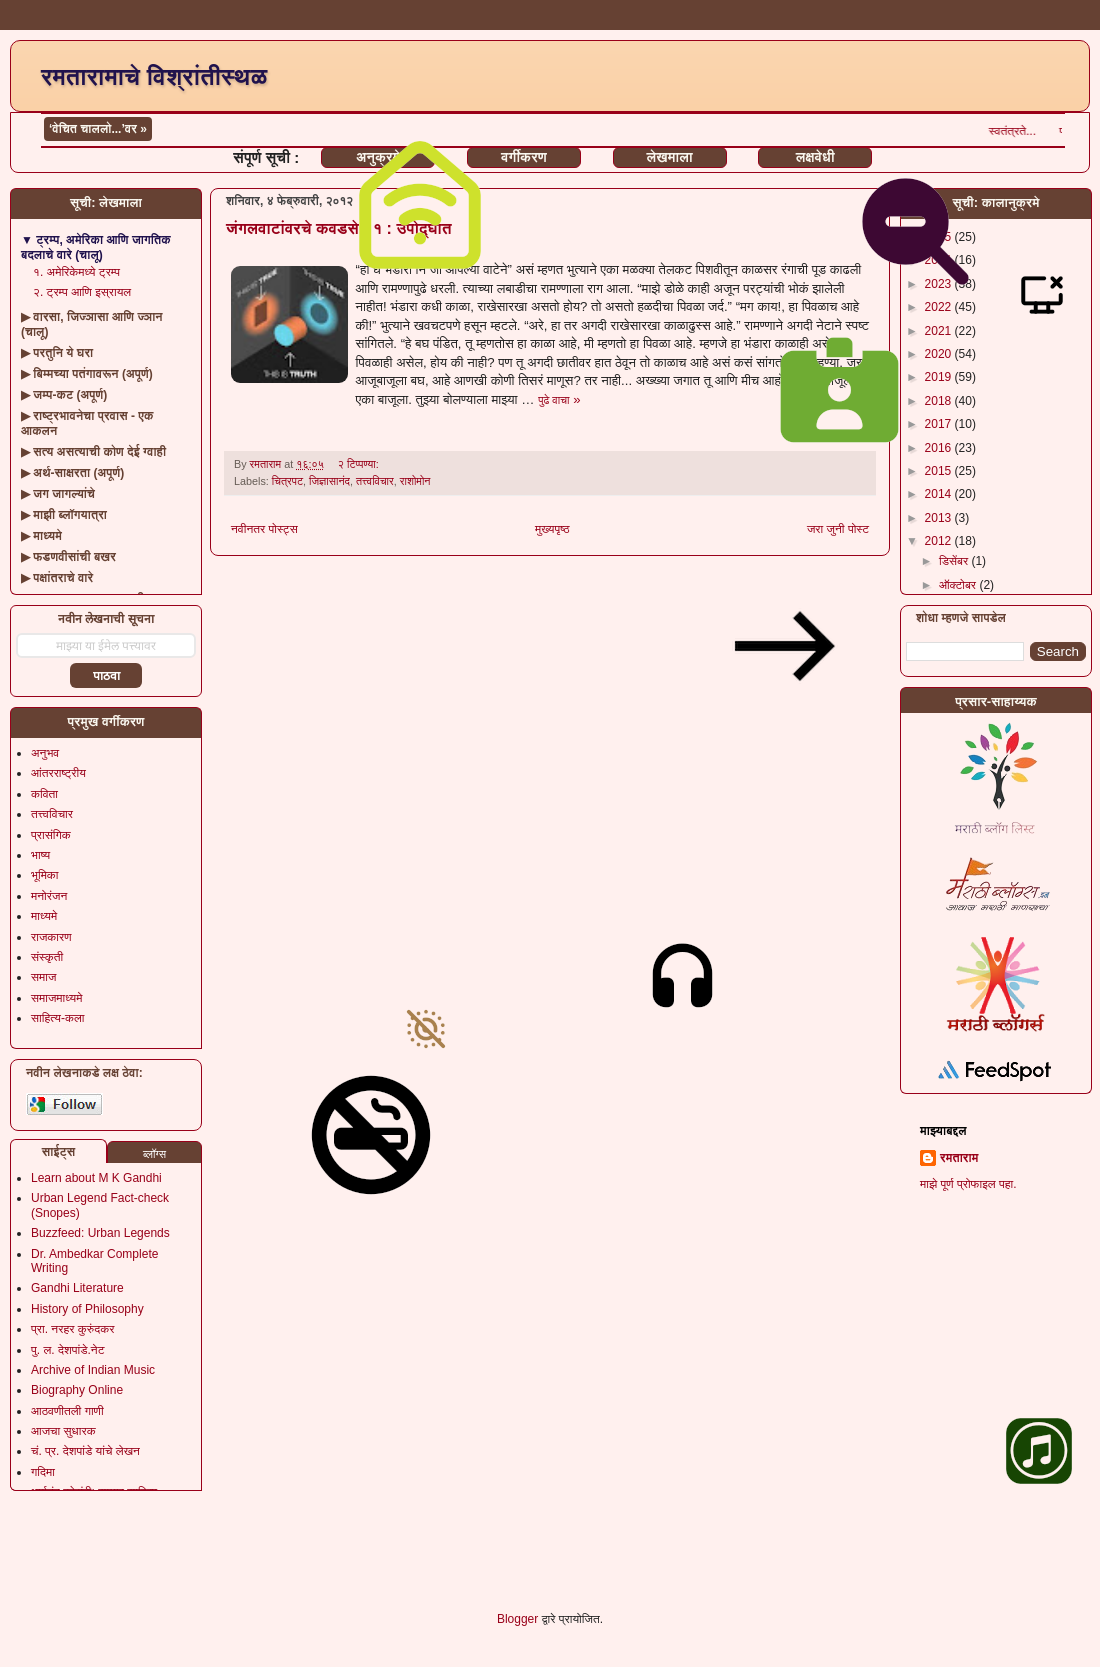 The image size is (1100, 1667). I want to click on access smart home settings, so click(420, 208).